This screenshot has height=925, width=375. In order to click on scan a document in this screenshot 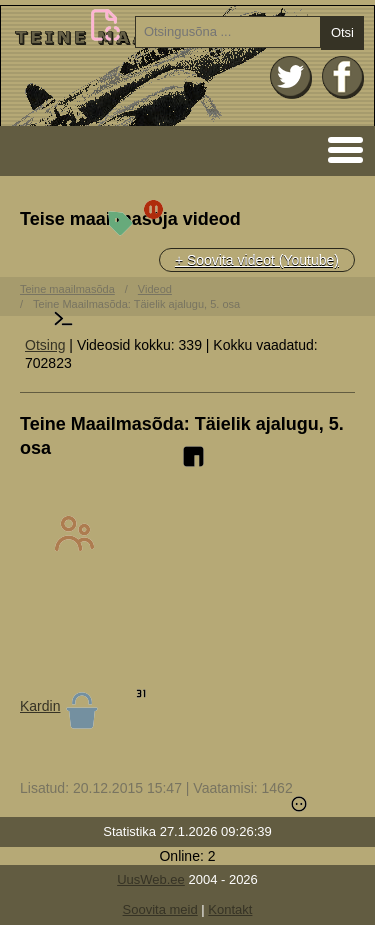, I will do `click(104, 25)`.